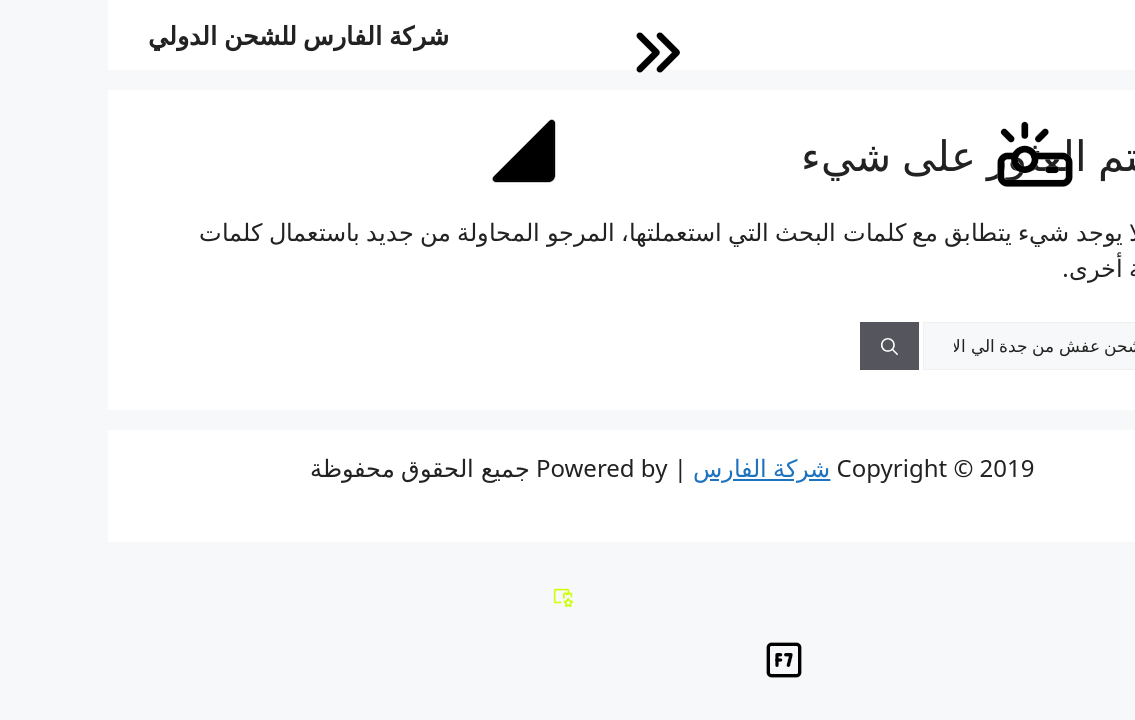  I want to click on favorite or star a connected device, so click(563, 597).